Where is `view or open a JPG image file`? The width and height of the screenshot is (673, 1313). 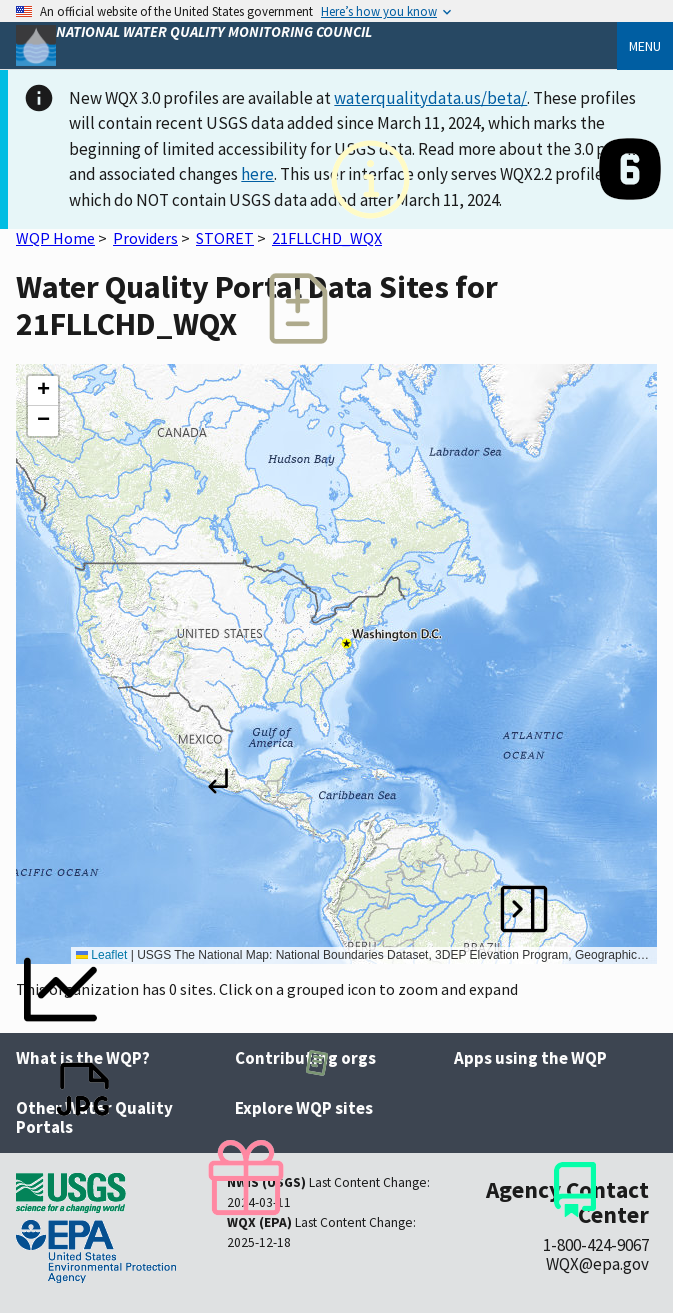 view or open a JPG image file is located at coordinates (84, 1091).